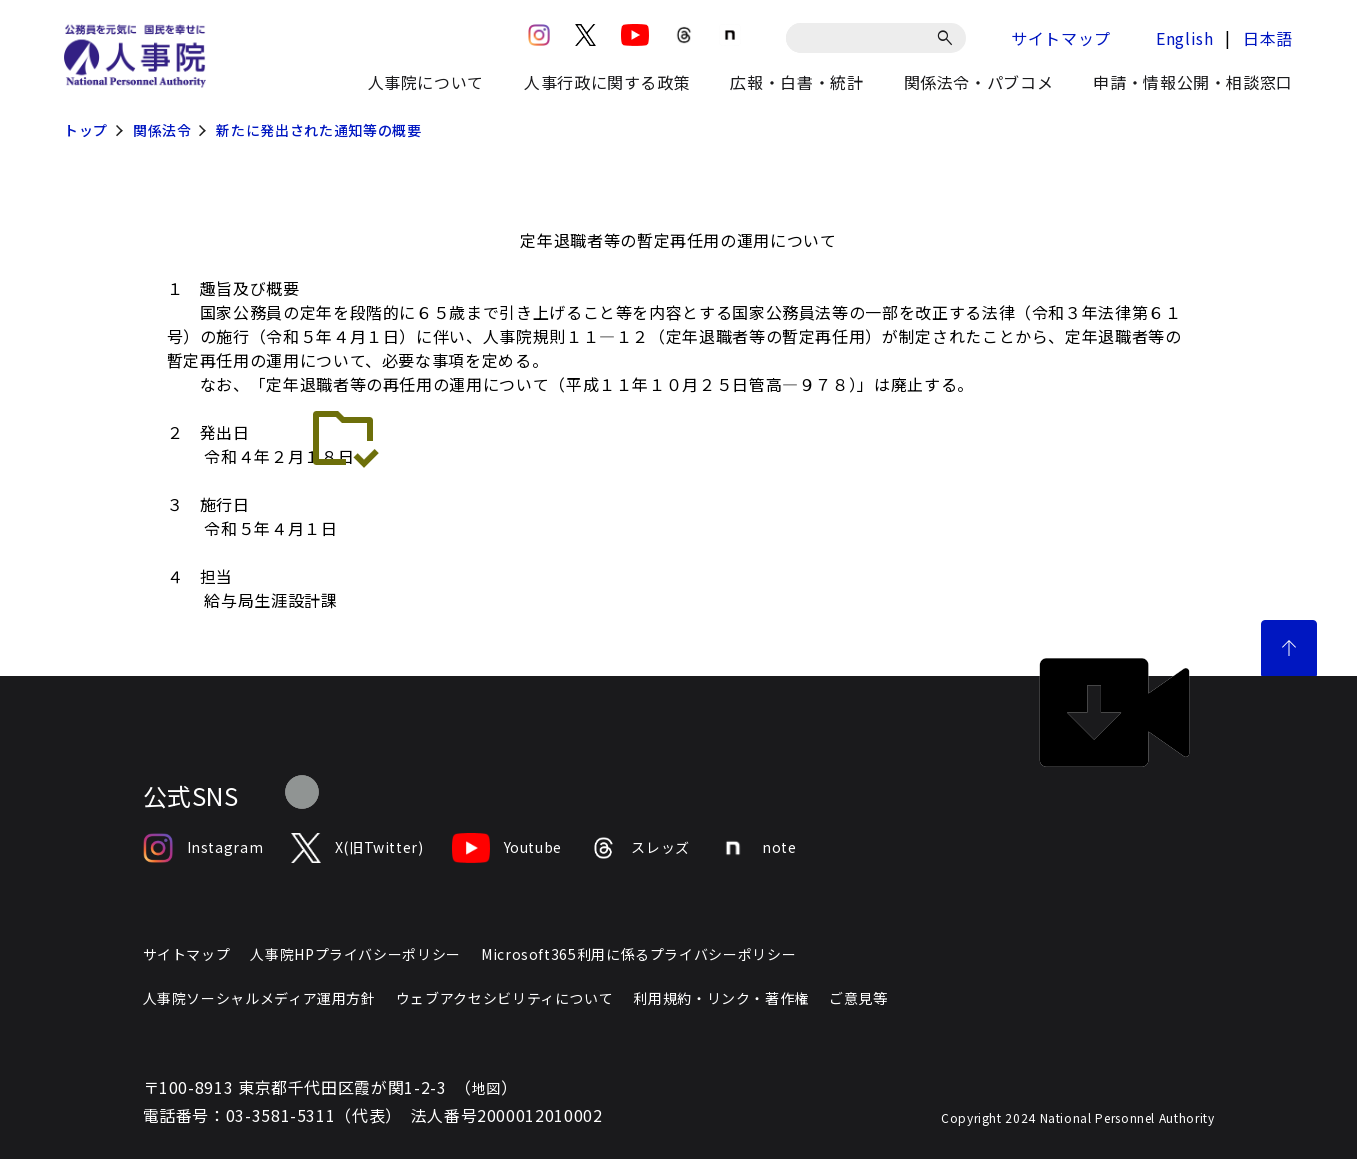  Describe the element at coordinates (343, 438) in the screenshot. I see `folder successfully verified or approved` at that location.